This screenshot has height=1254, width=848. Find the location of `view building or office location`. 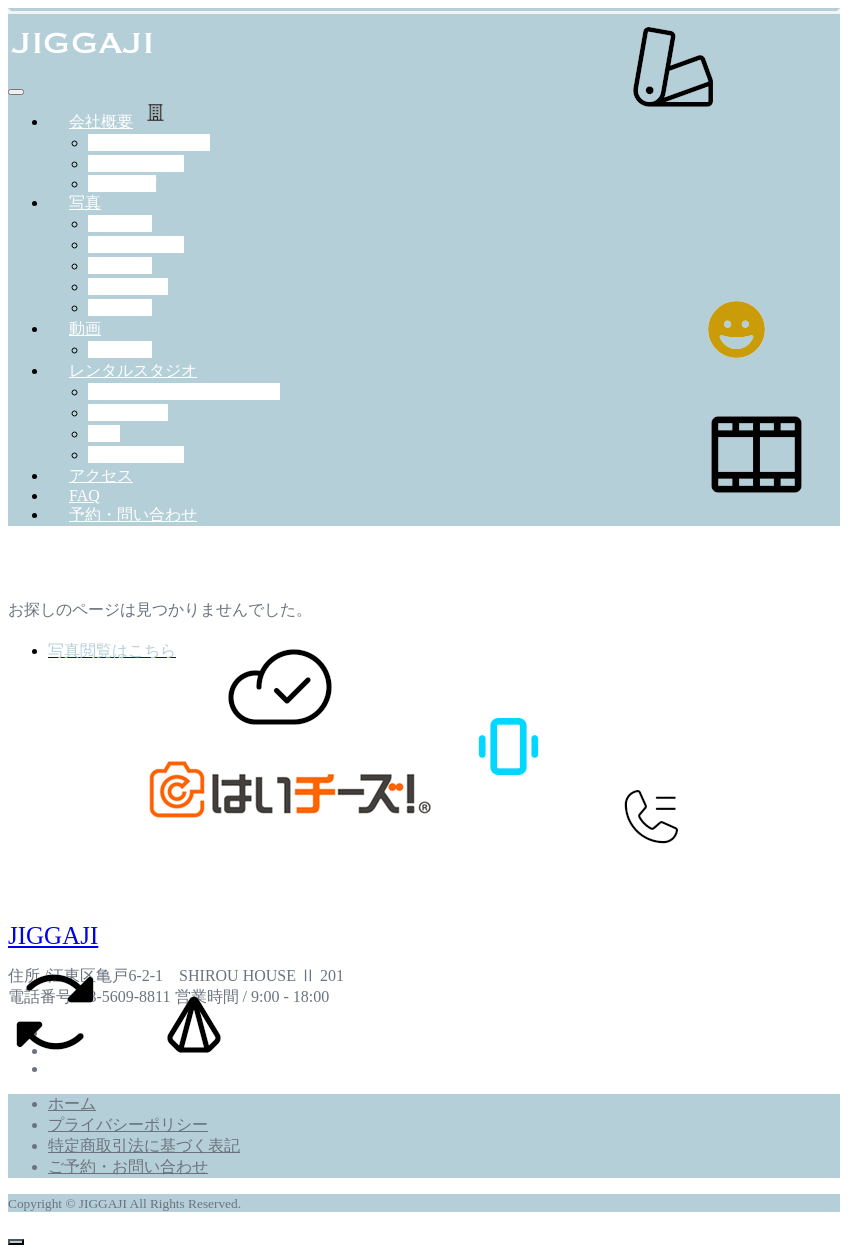

view building or office location is located at coordinates (155, 112).